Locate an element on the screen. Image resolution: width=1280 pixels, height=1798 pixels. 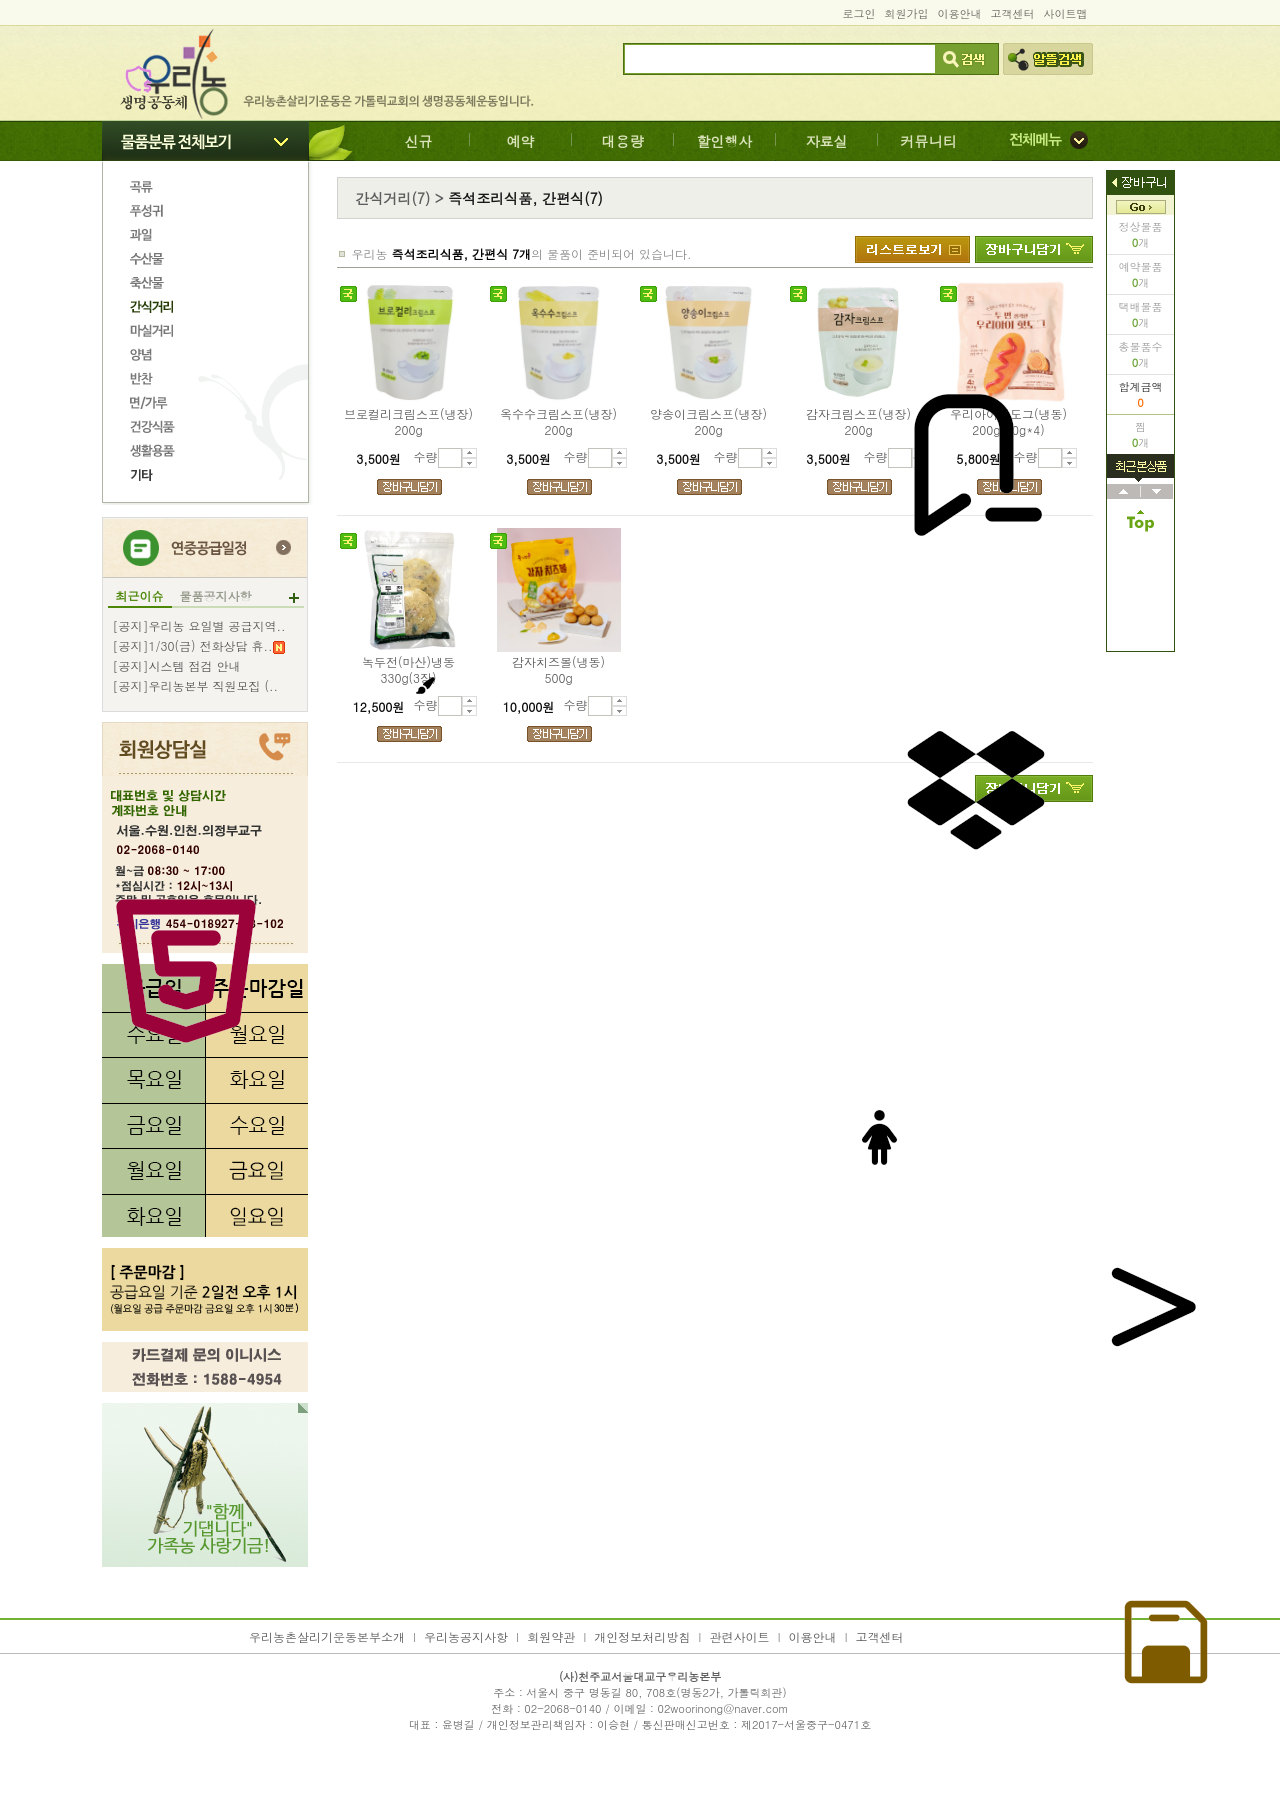
indicates html5 web technology or markup is located at coordinates (186, 969).